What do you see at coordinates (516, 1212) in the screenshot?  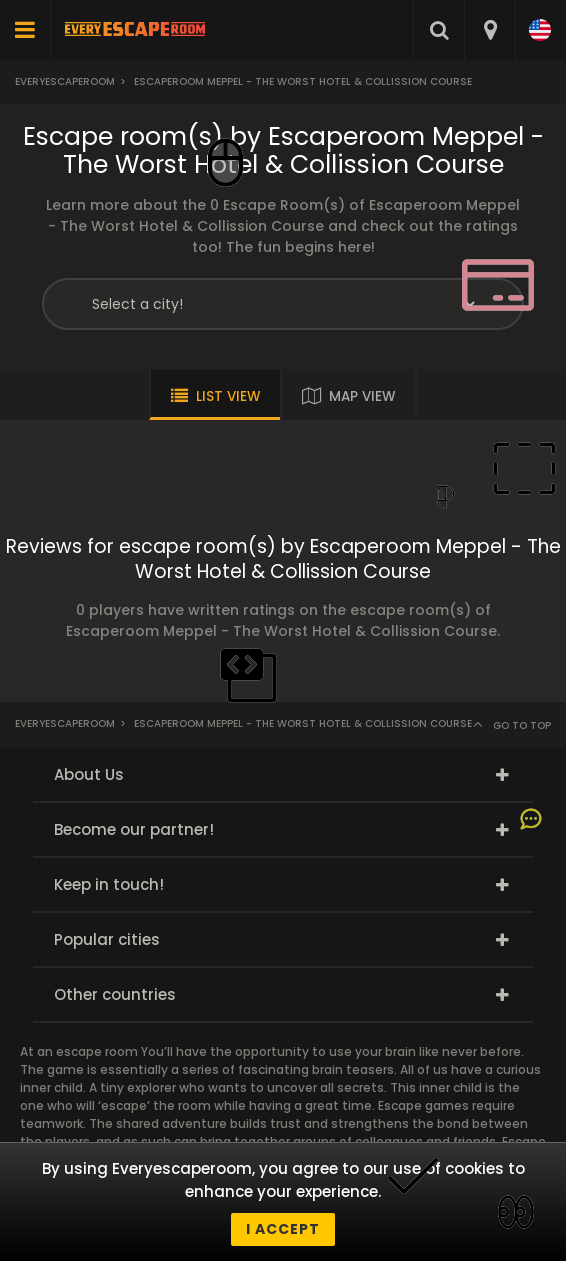 I see `indicates someone is viewing or watching` at bounding box center [516, 1212].